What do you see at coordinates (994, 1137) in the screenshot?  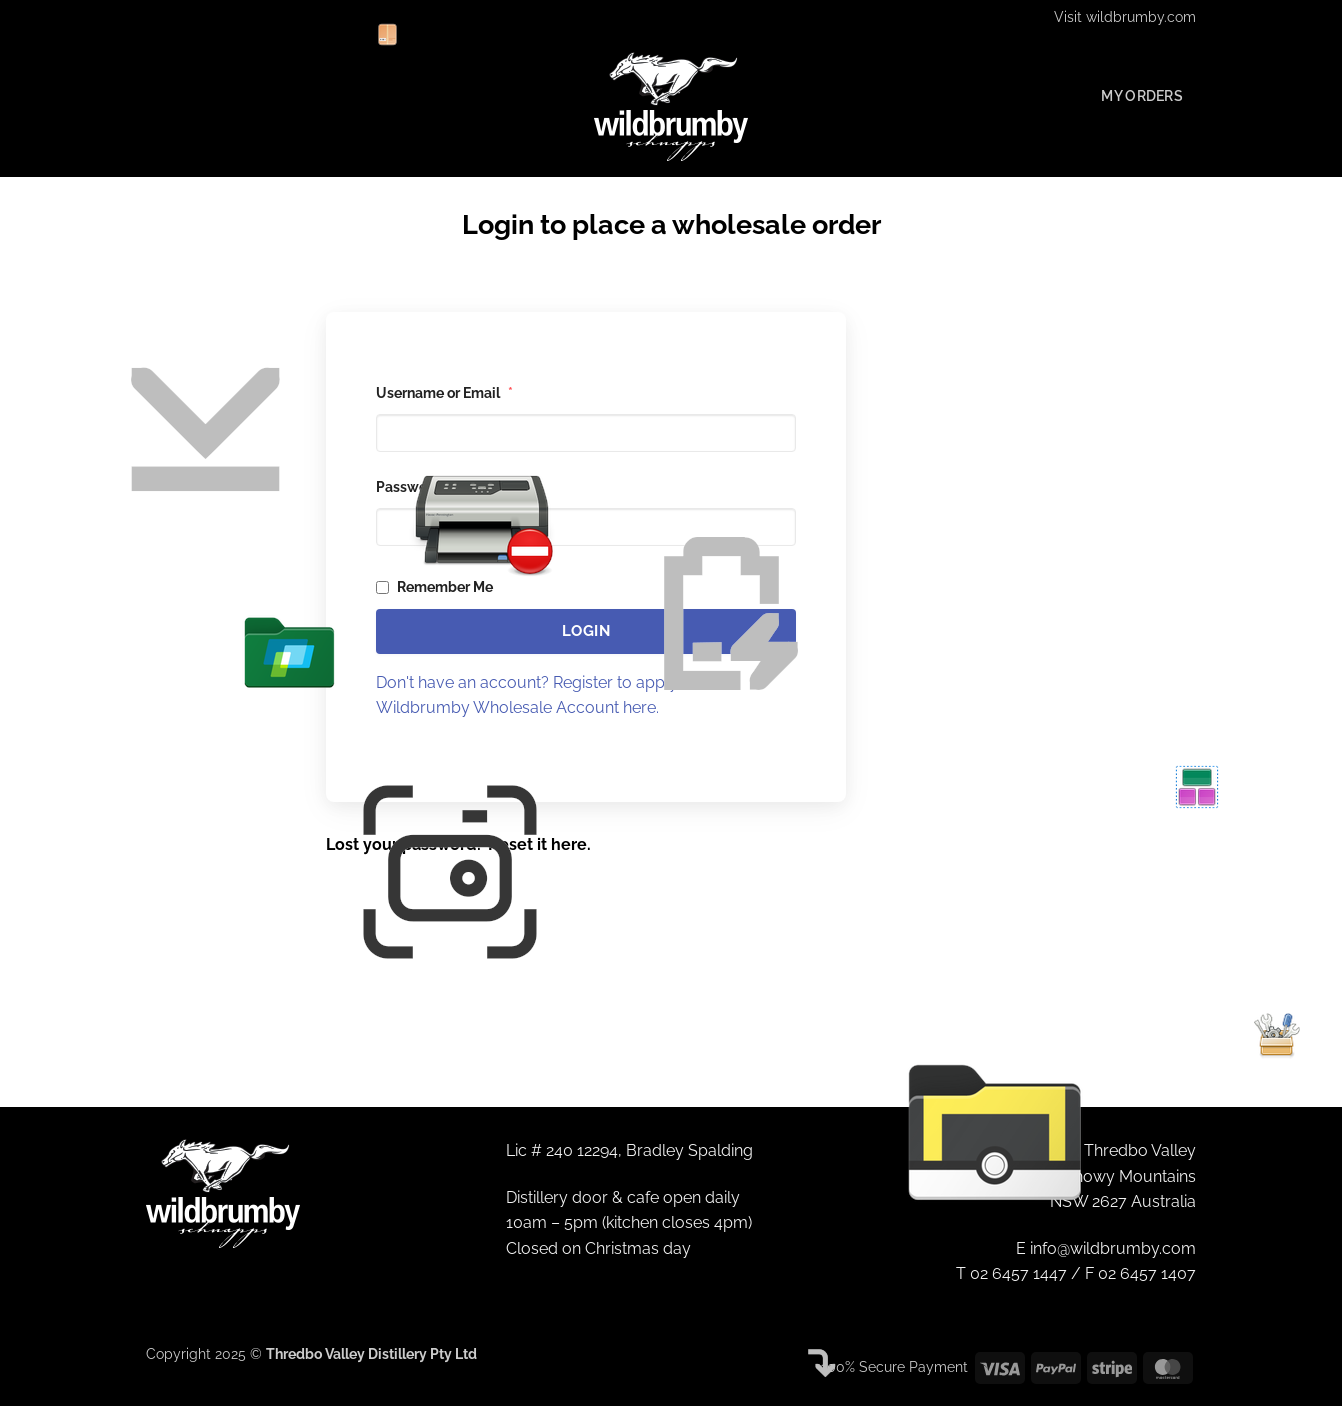 I see `folder for pokémon ultra ball collection or game assets` at bounding box center [994, 1137].